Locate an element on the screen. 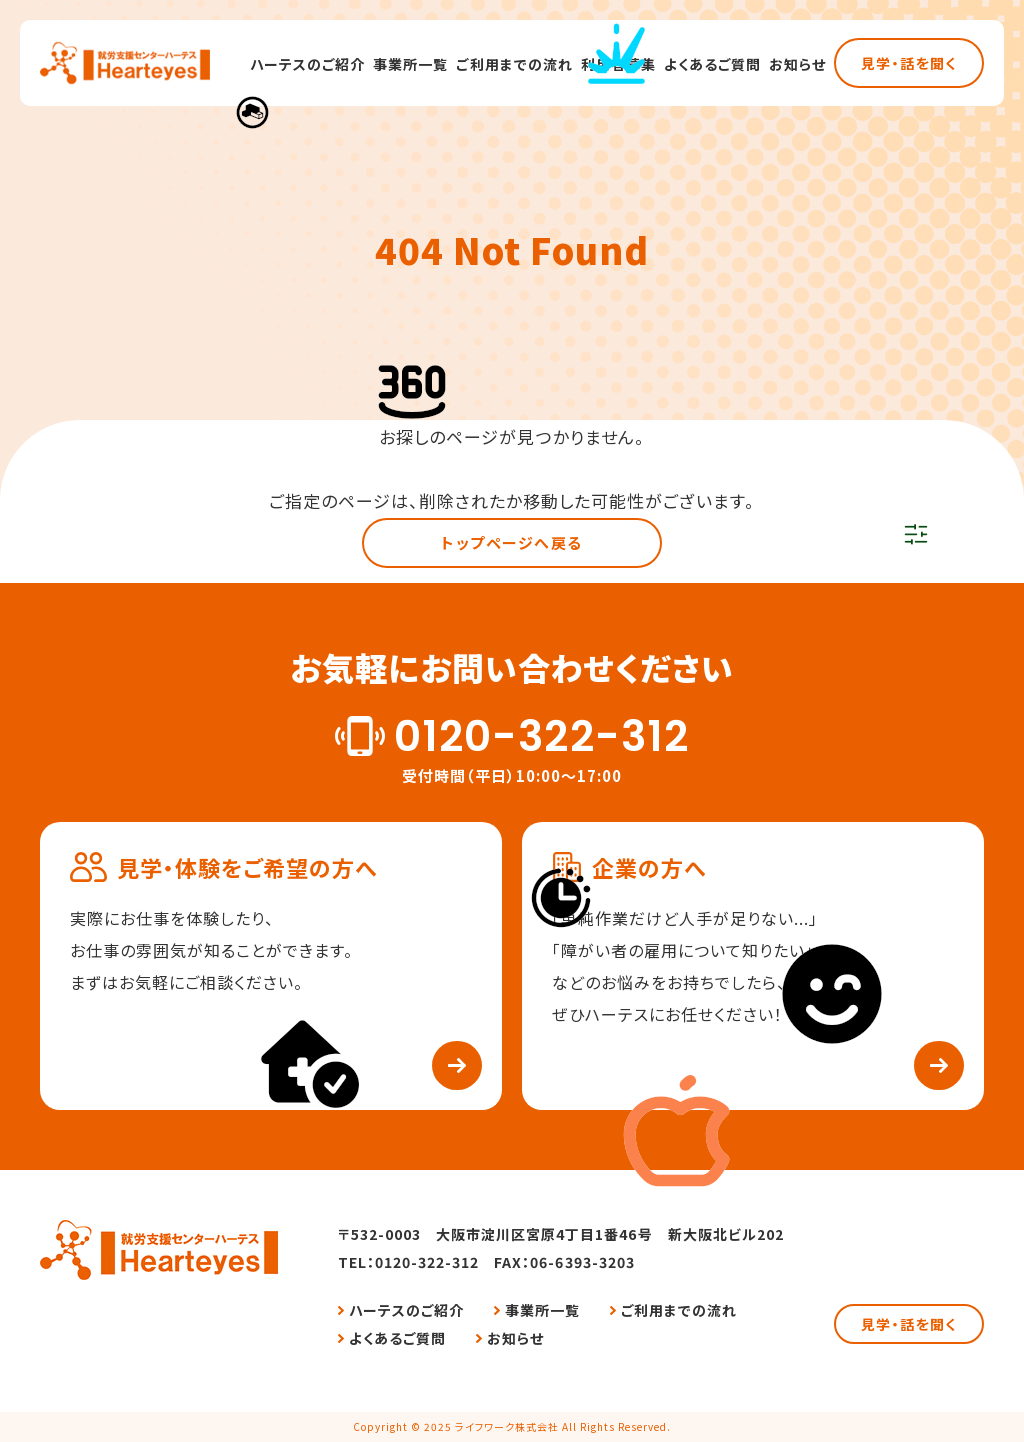  view 360-degree panoramic content is located at coordinates (412, 392).